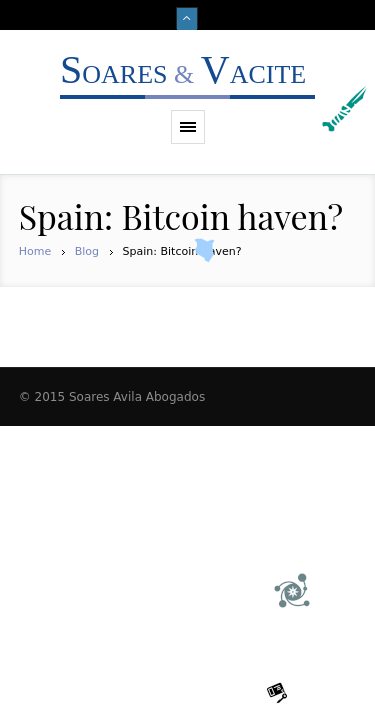  What do you see at coordinates (277, 693) in the screenshot?
I see `access room or door with keycard` at bounding box center [277, 693].